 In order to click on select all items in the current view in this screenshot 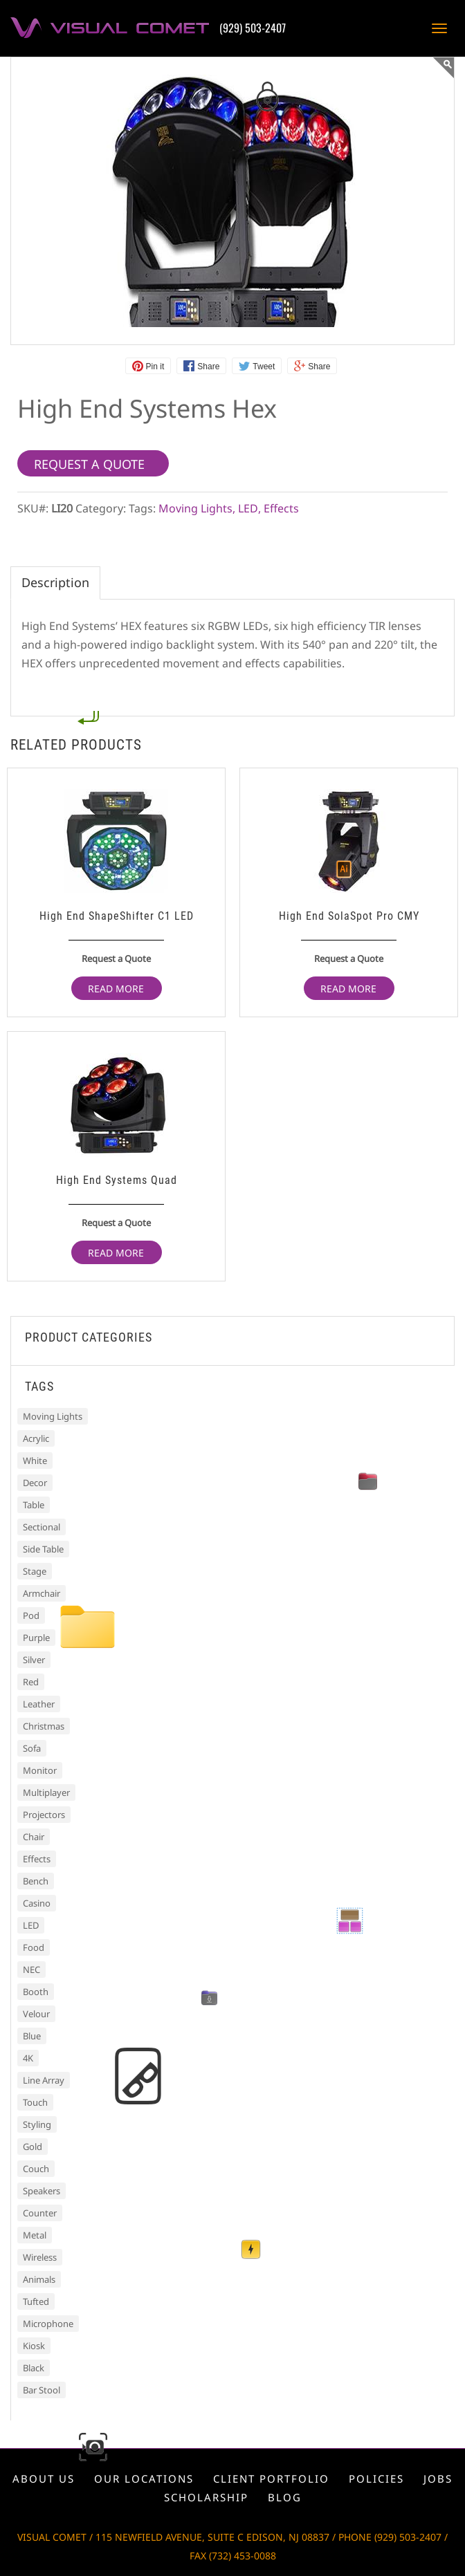, I will do `click(349, 1920)`.